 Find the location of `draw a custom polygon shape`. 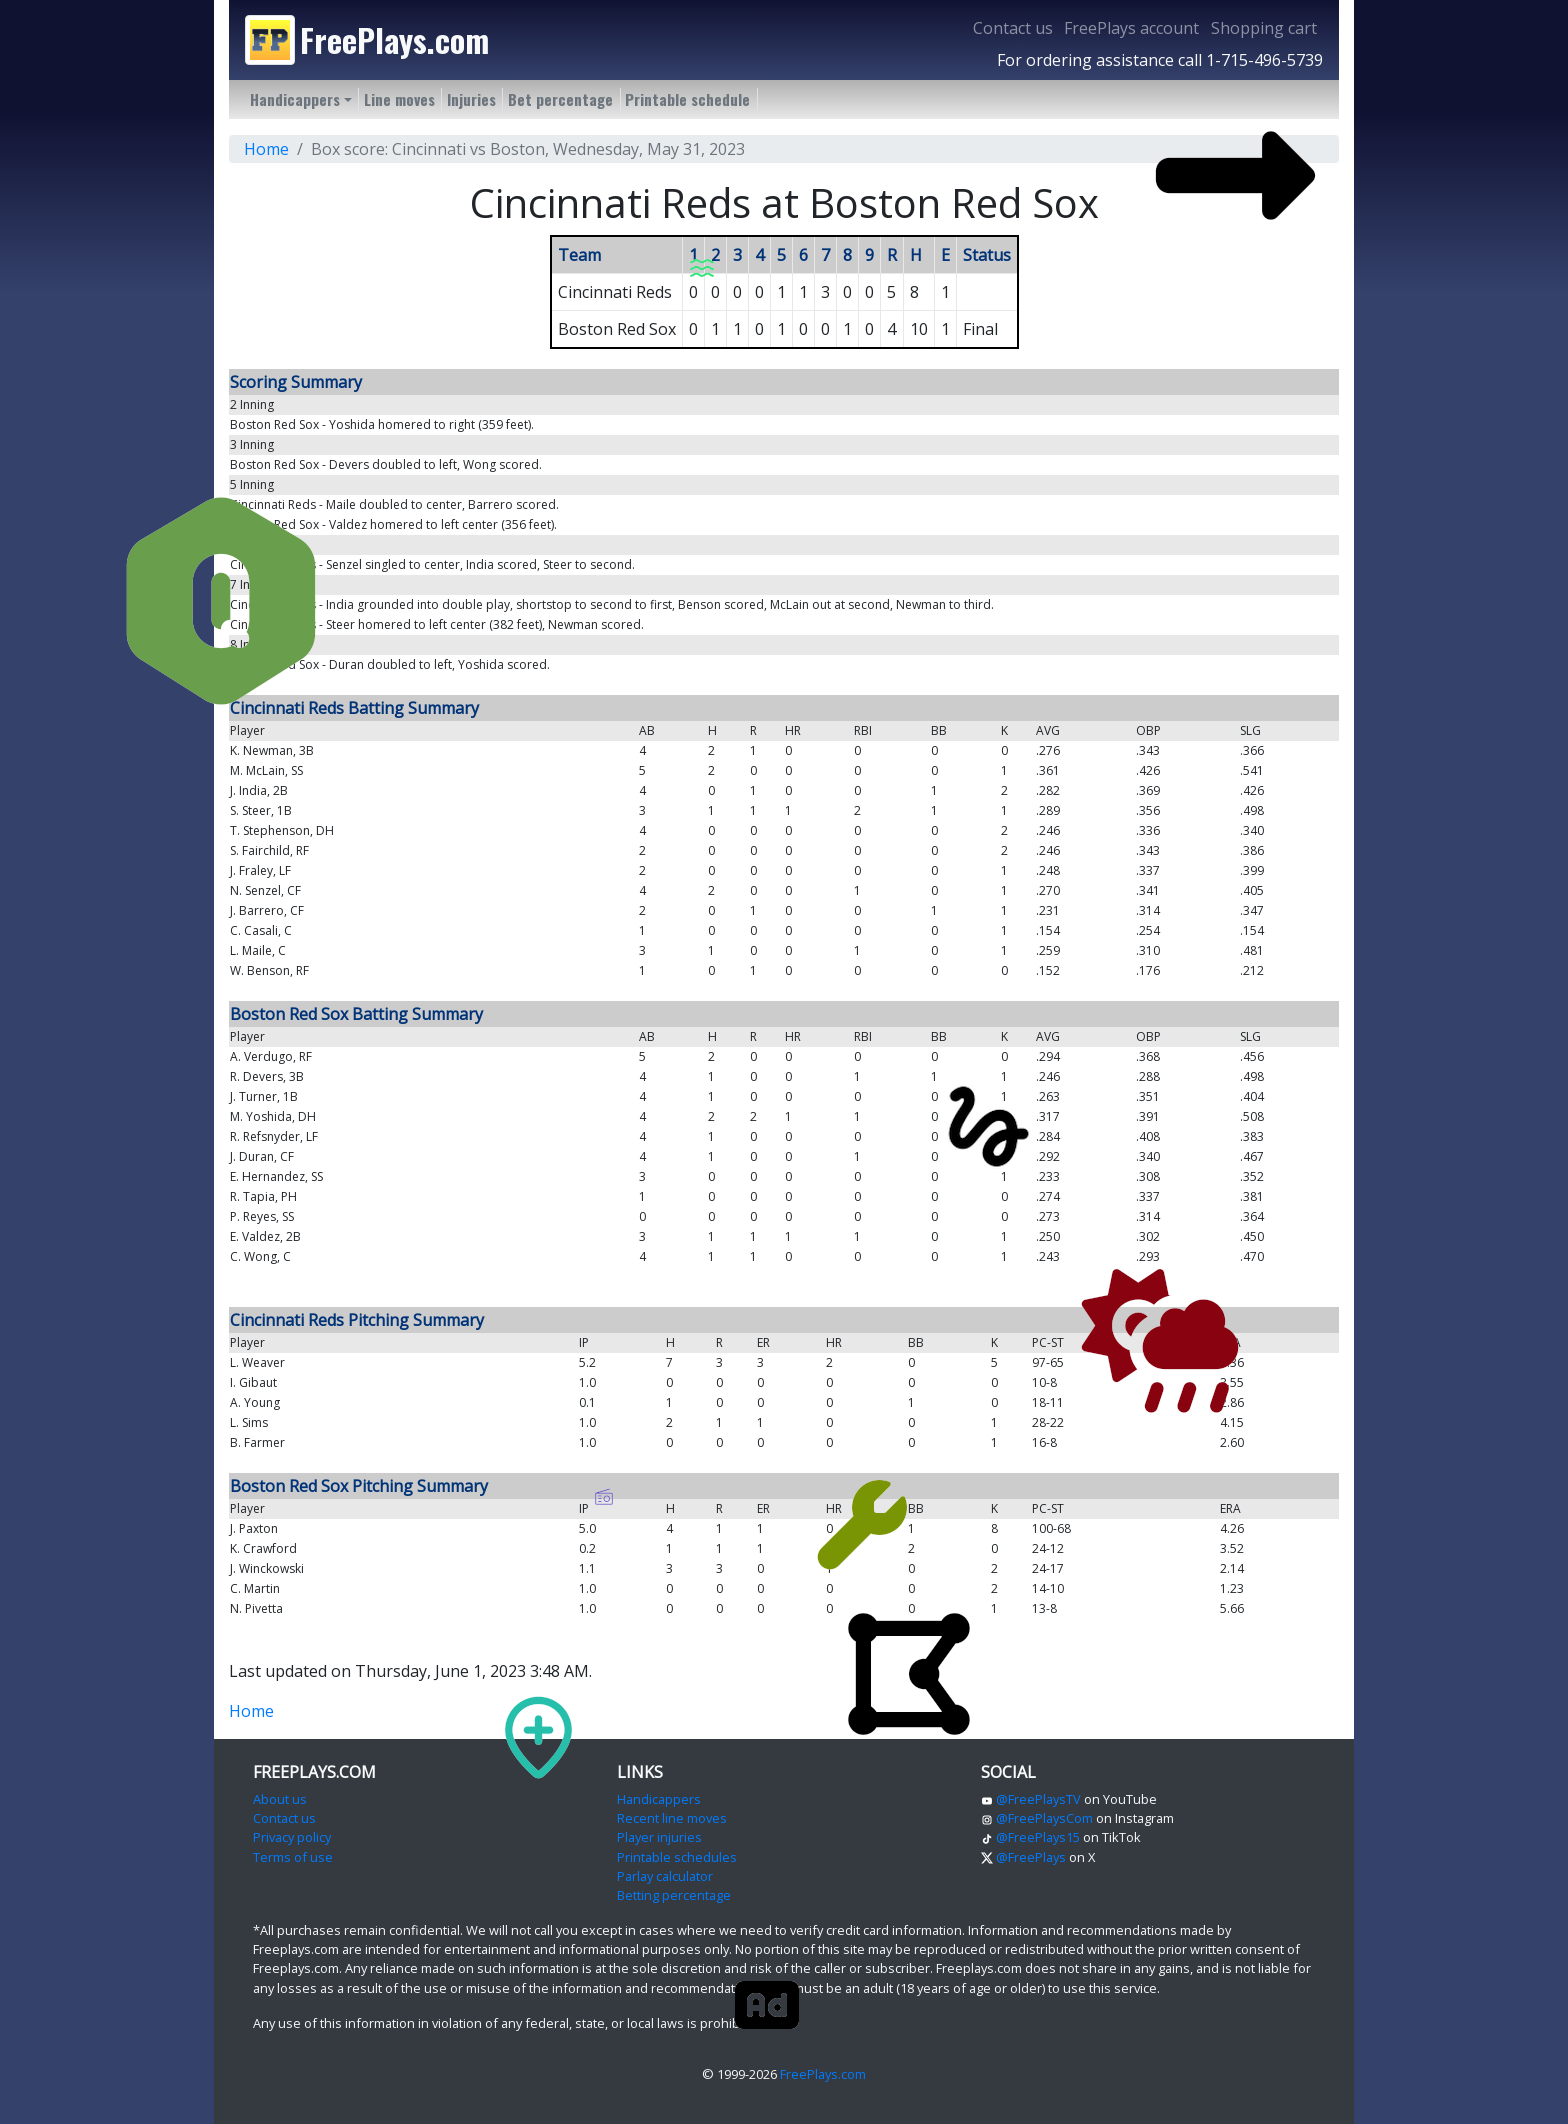

draw a custom polygon shape is located at coordinates (909, 1674).